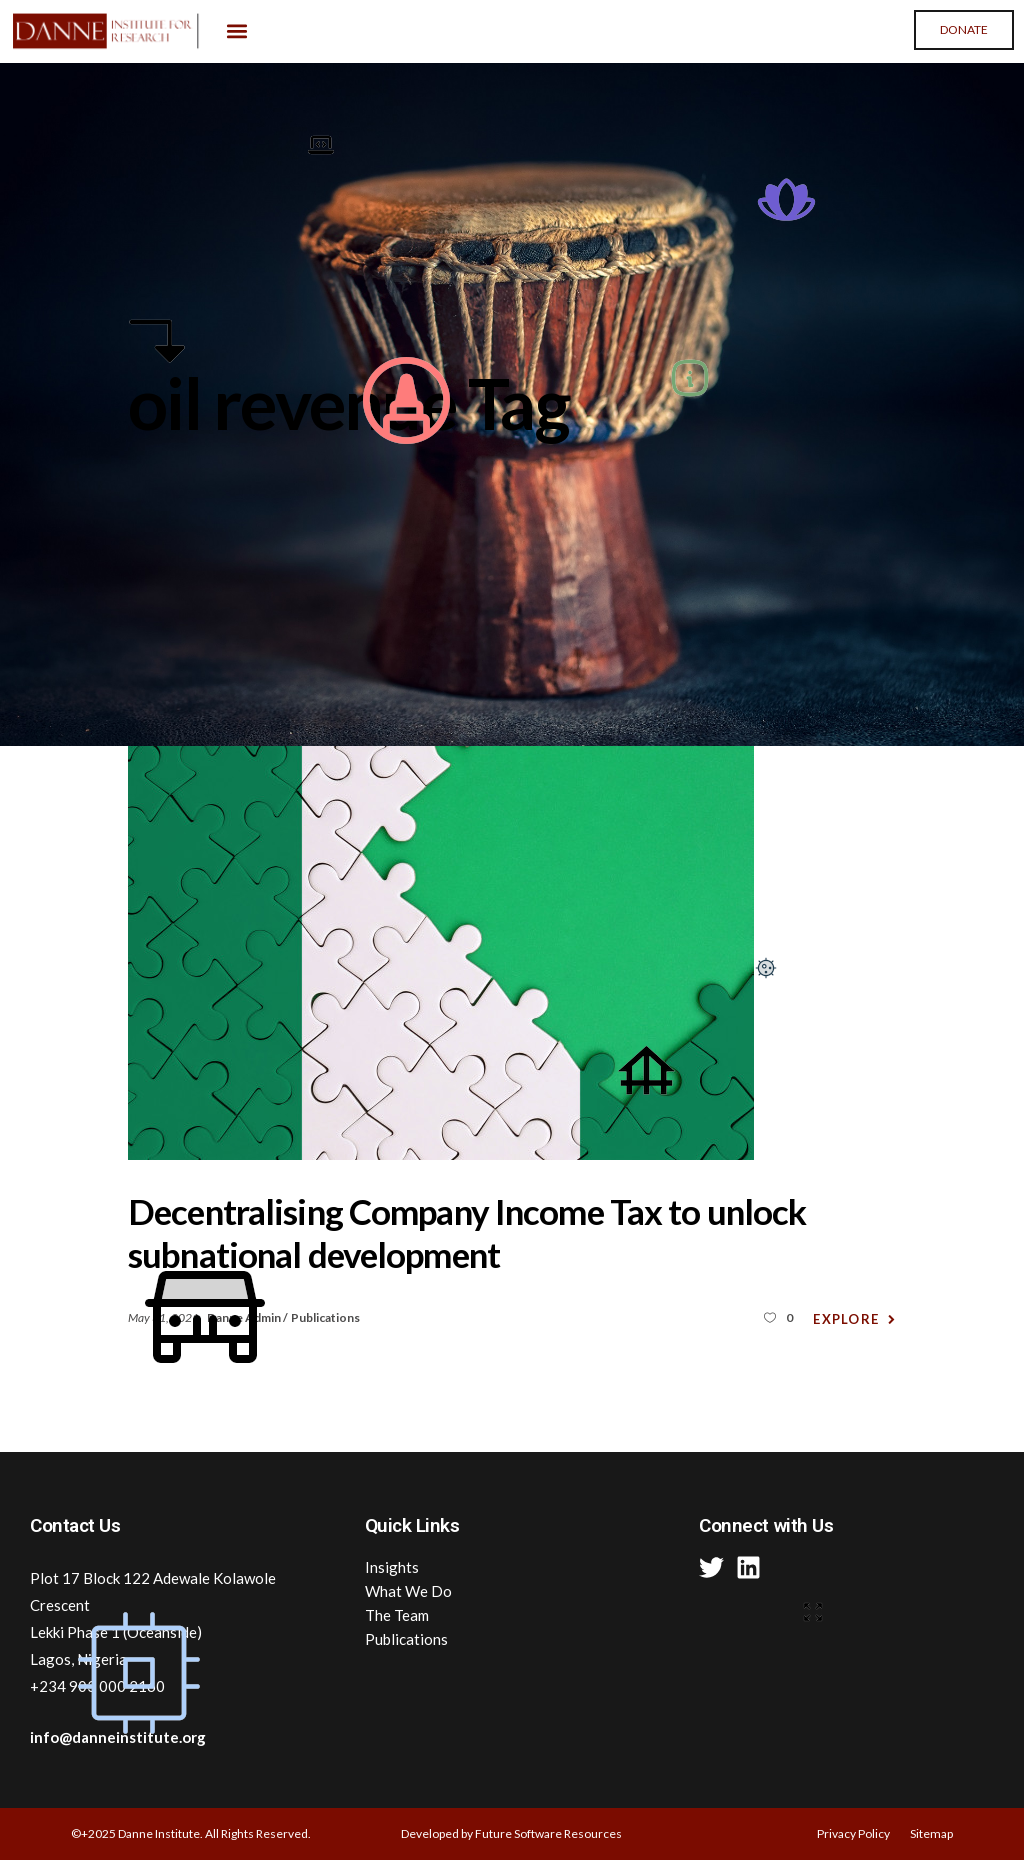  Describe the element at coordinates (321, 145) in the screenshot. I see `open code editor or development environment` at that location.